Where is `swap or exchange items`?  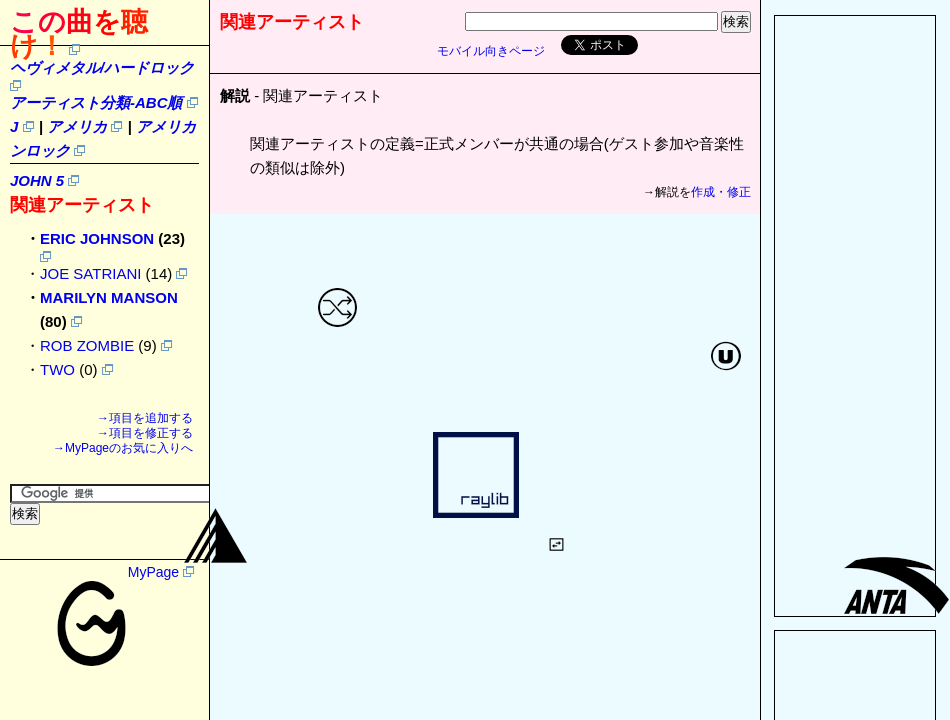
swap or exchange items is located at coordinates (556, 544).